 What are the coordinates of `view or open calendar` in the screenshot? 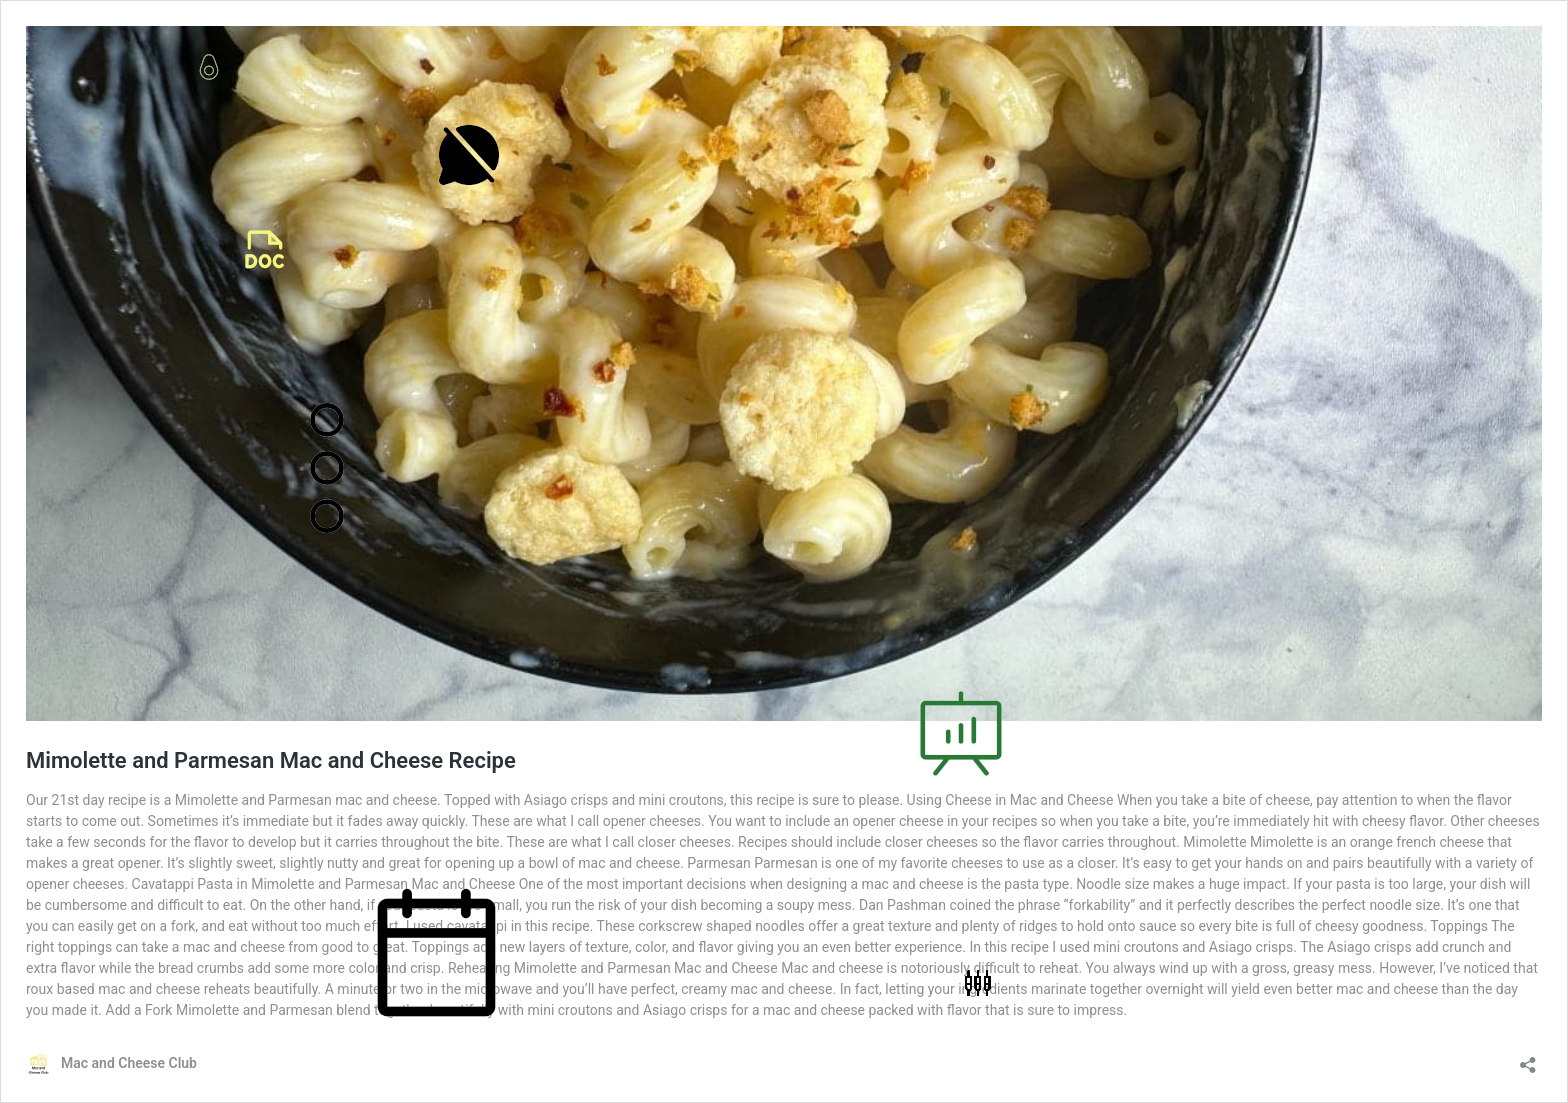 It's located at (436, 957).